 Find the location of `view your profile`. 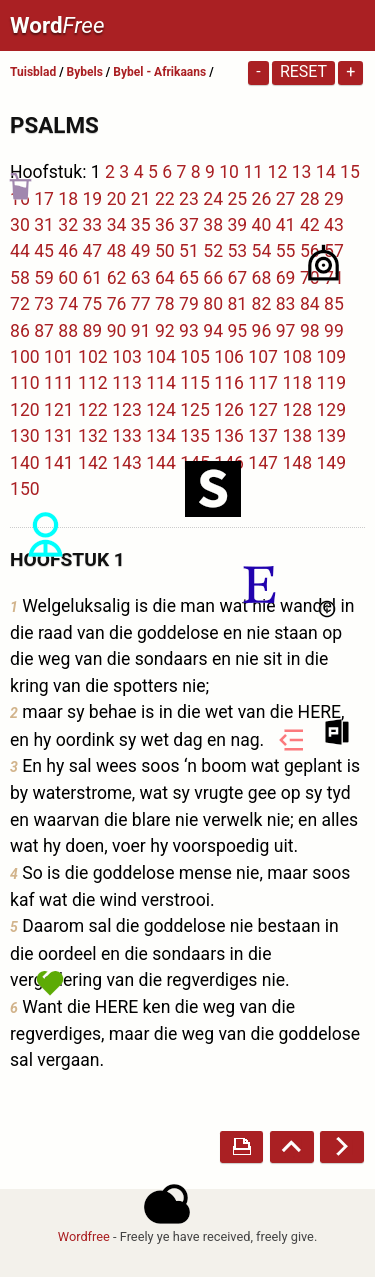

view your profile is located at coordinates (45, 535).